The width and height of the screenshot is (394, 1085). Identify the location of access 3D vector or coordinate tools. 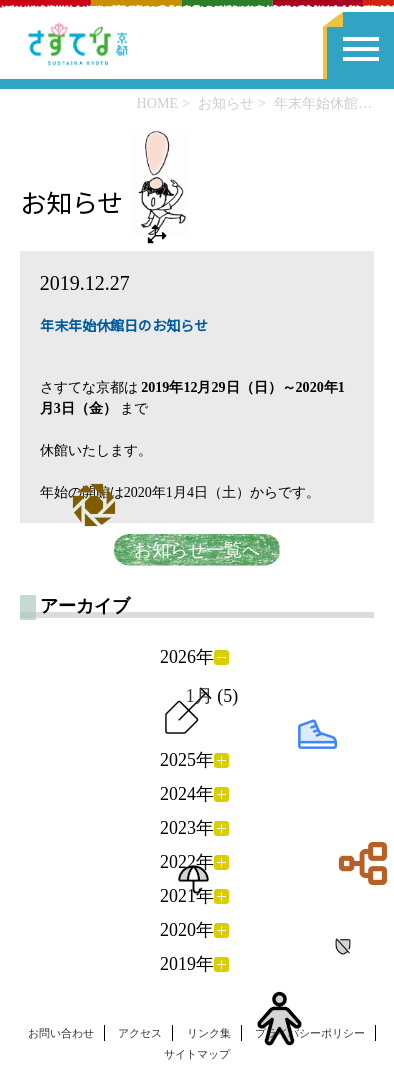
(156, 235).